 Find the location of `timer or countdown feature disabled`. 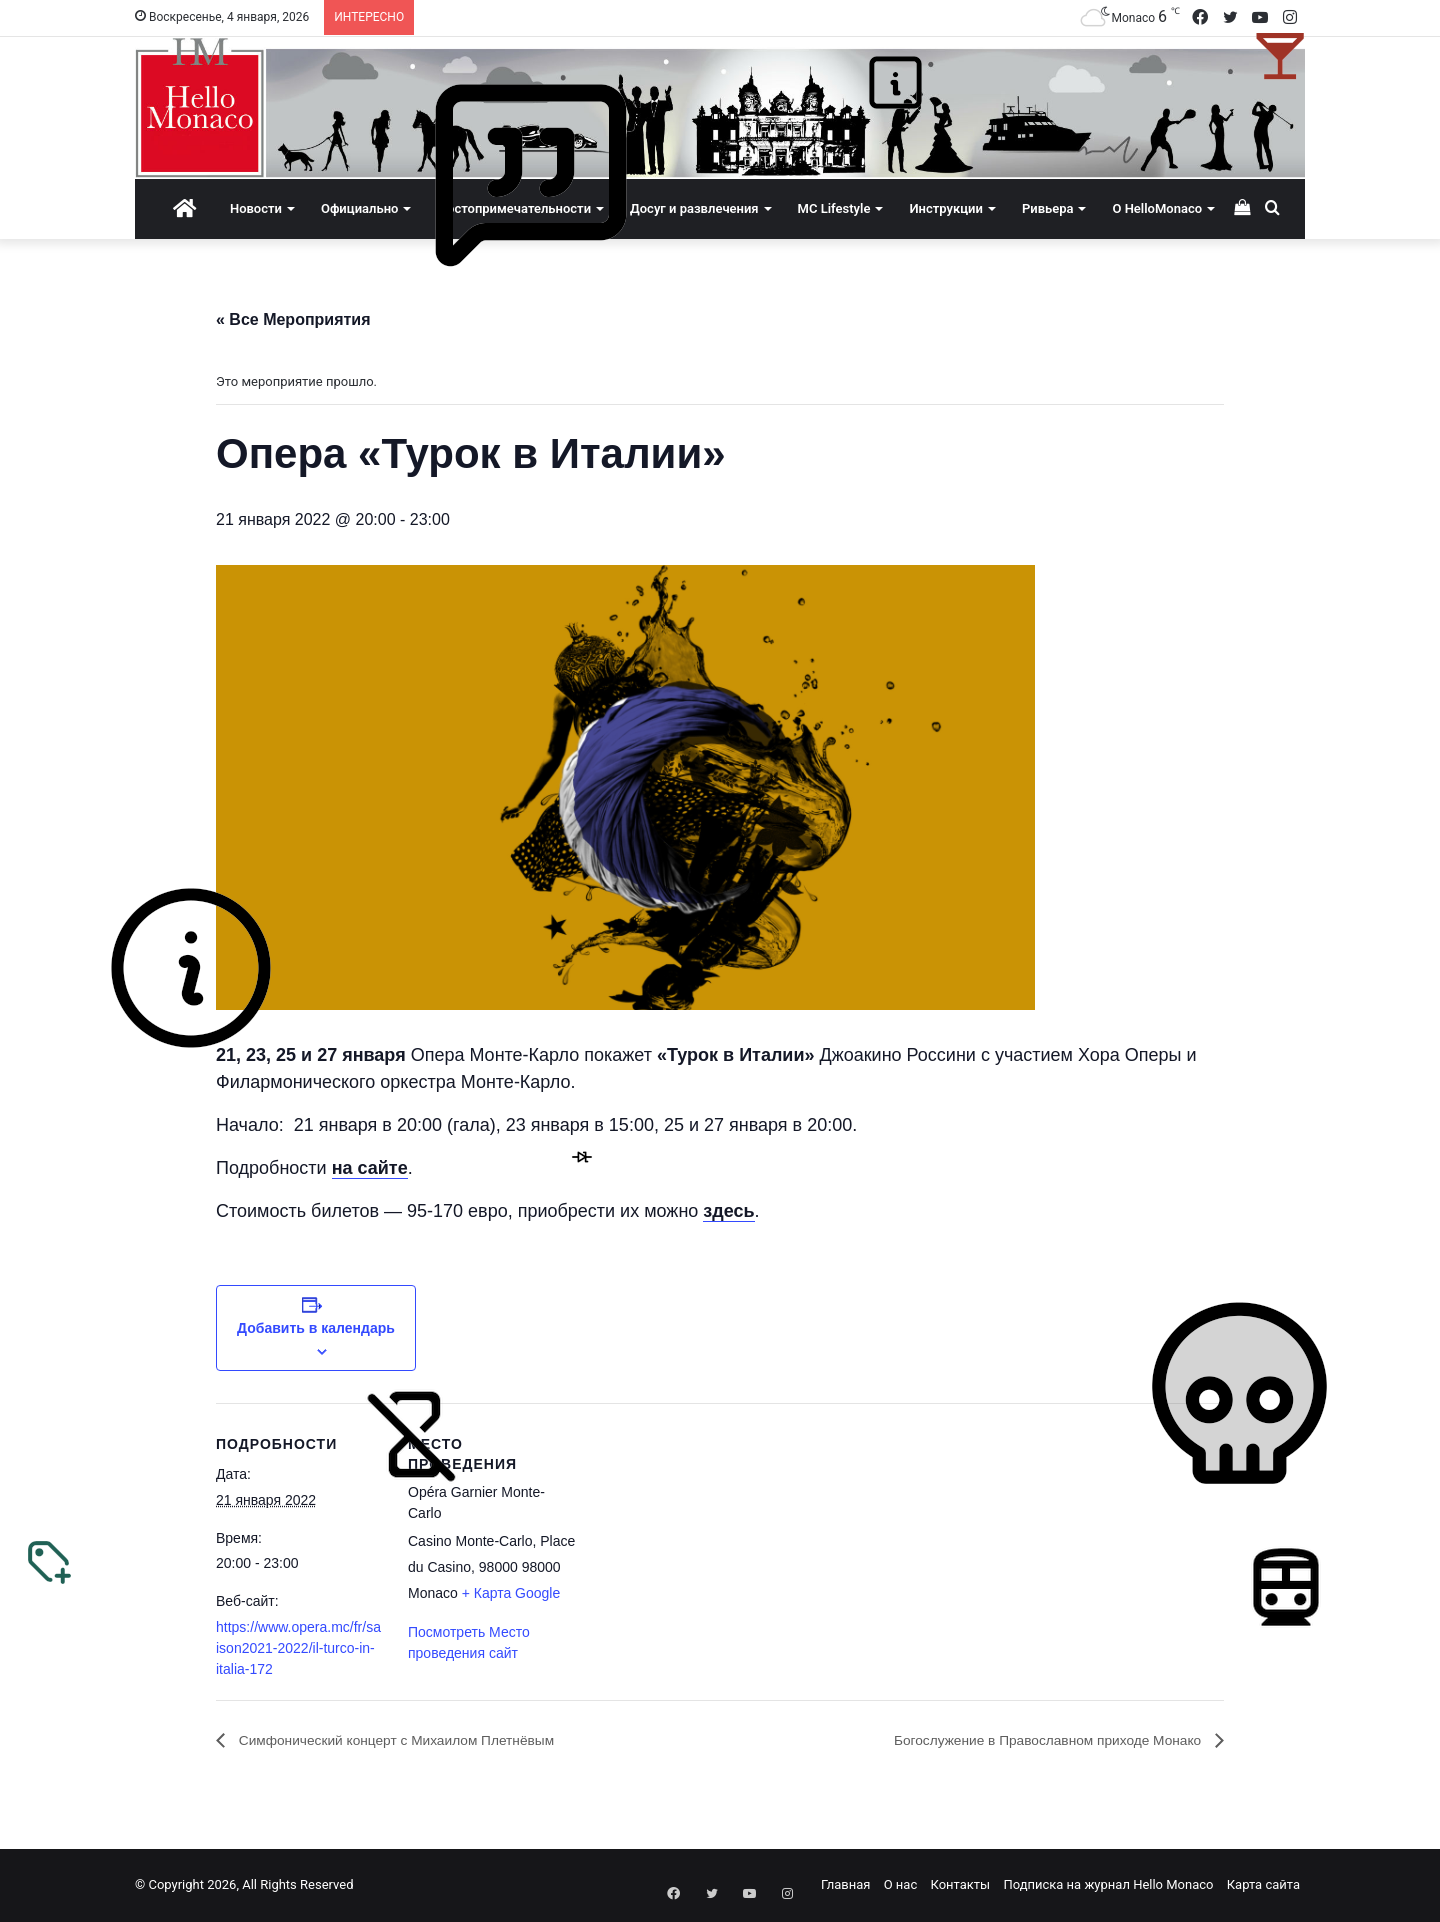

timer or countdown feature disabled is located at coordinates (414, 1434).